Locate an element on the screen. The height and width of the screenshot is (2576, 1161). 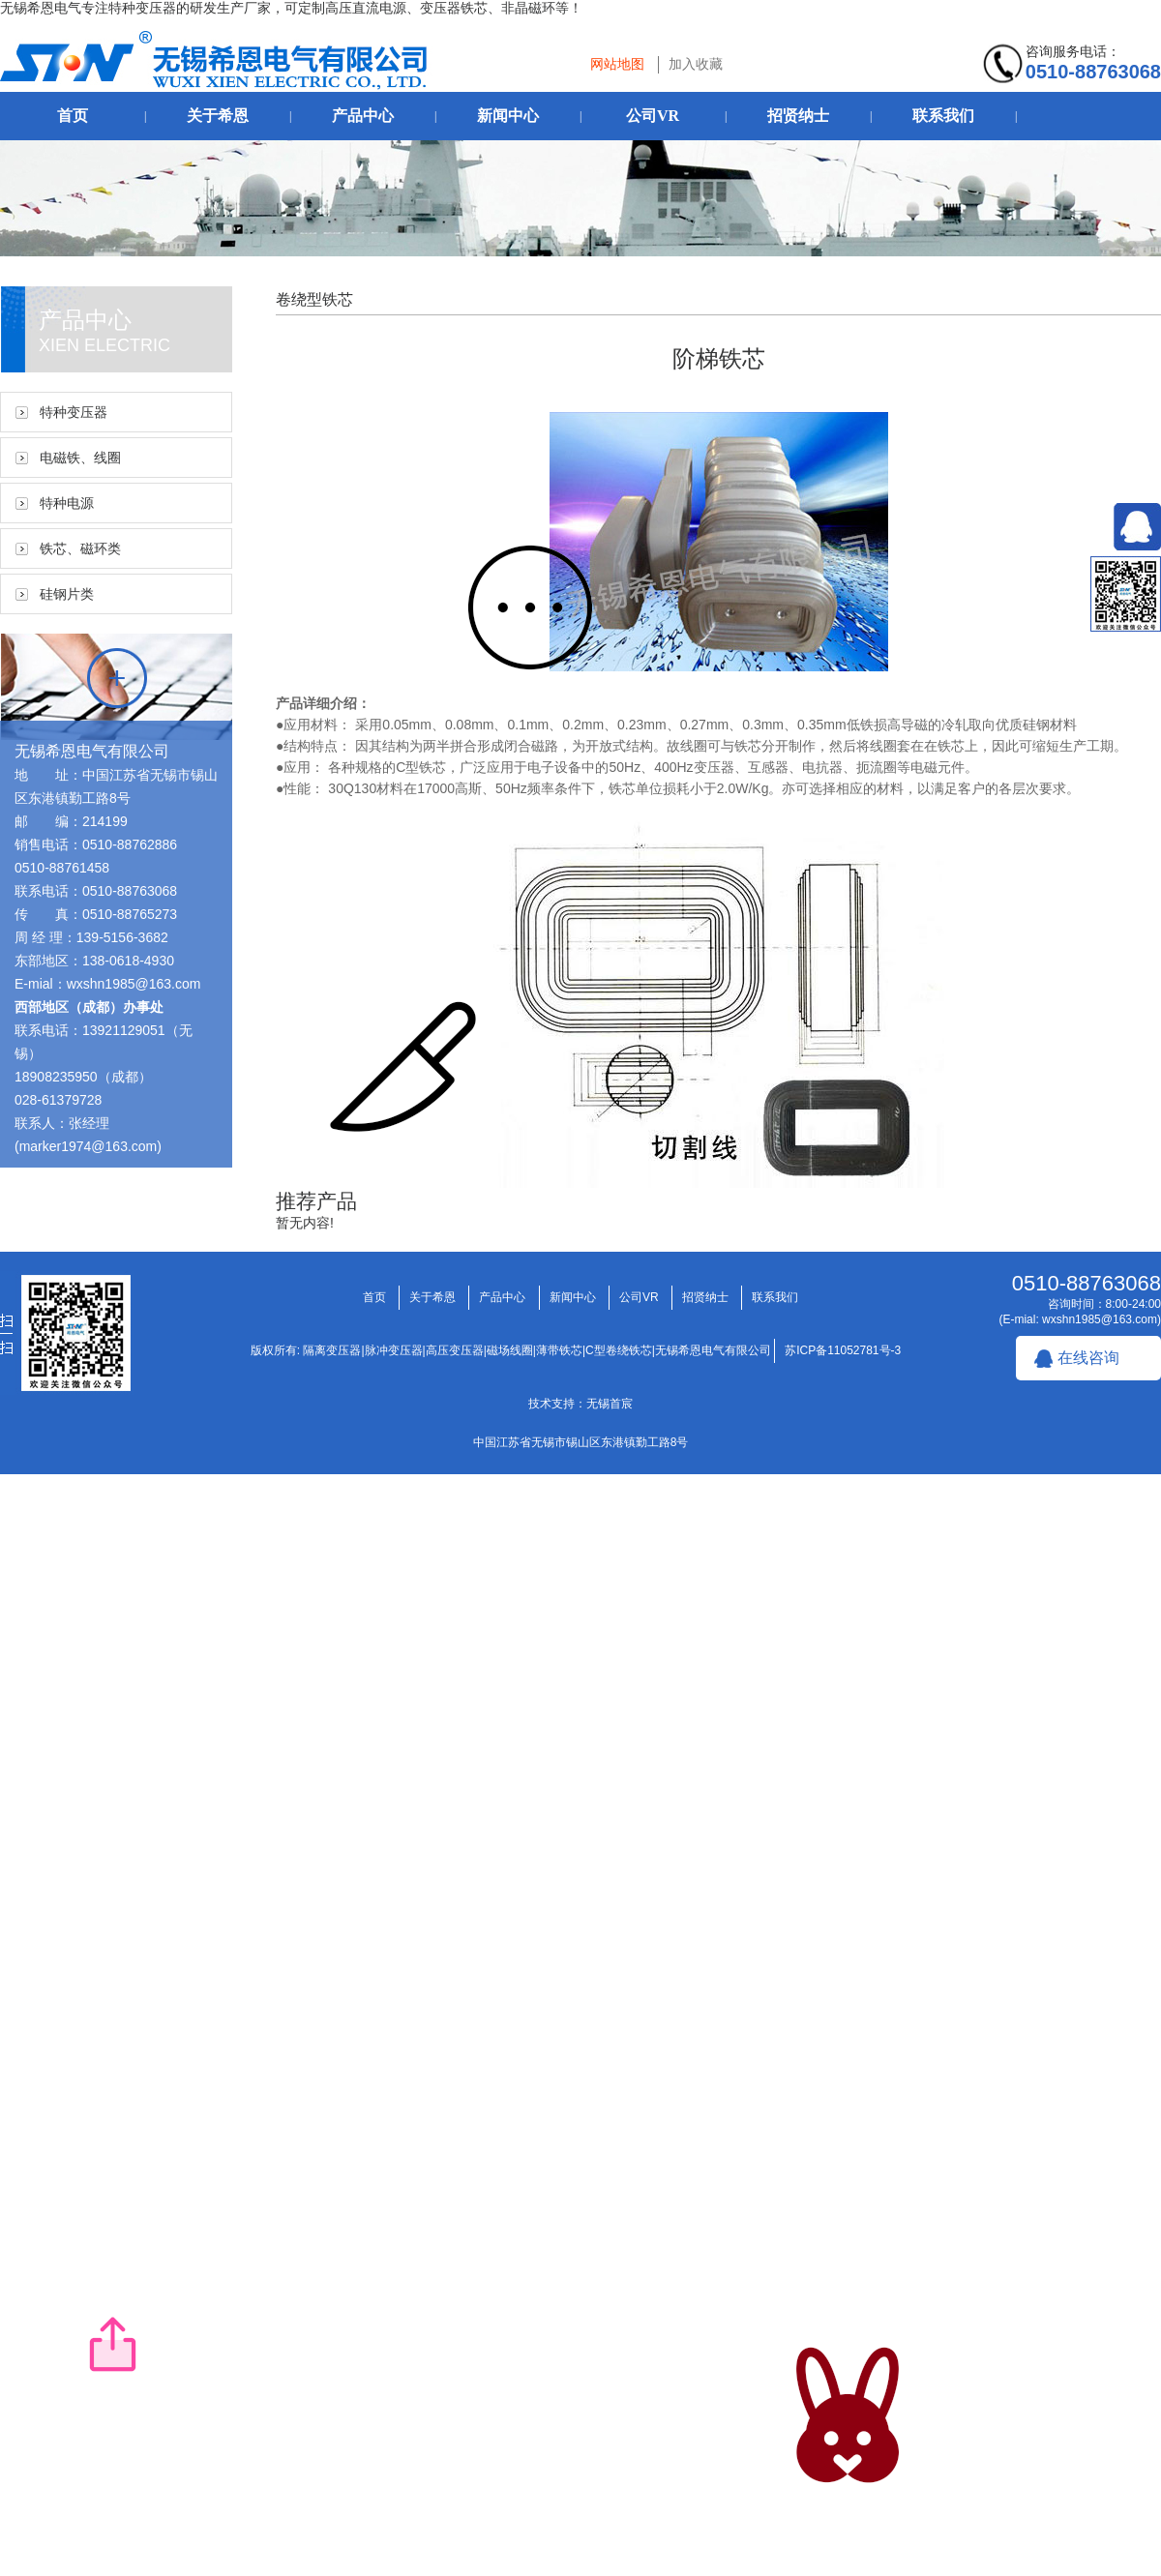
open more options menu is located at coordinates (530, 607).